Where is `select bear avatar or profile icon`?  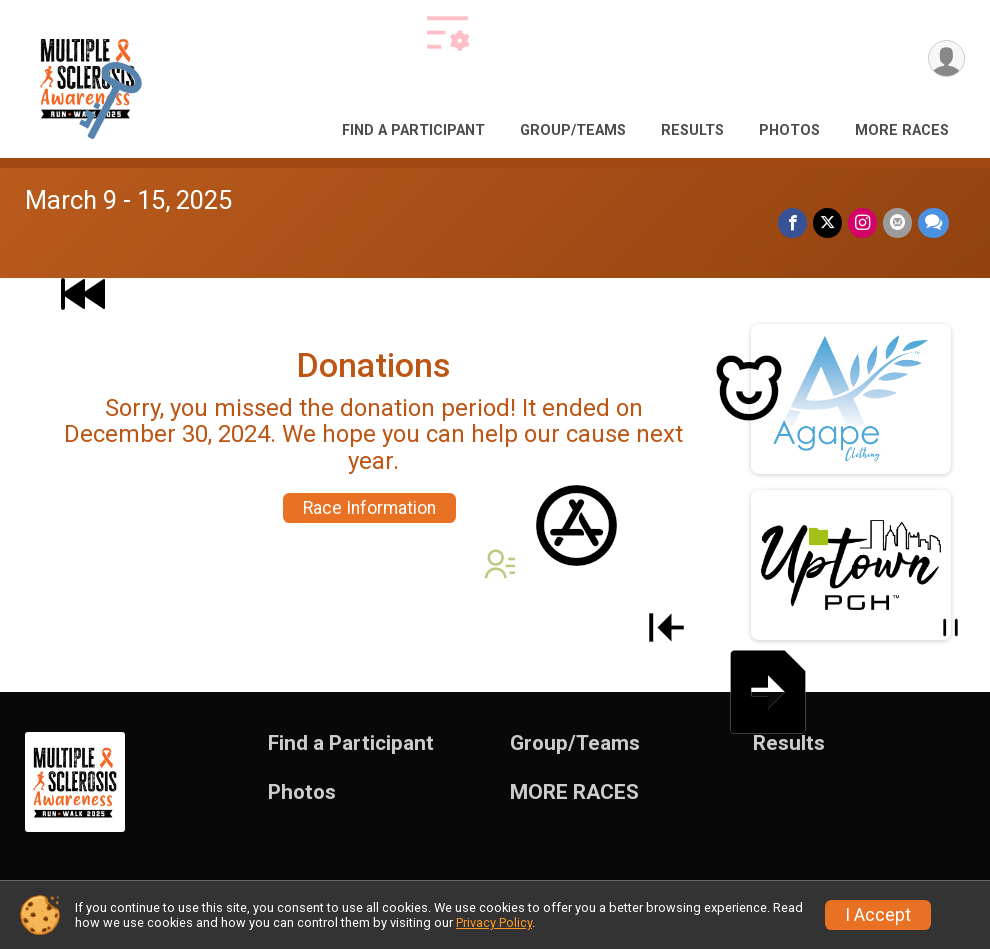
select bear avatar or profile icon is located at coordinates (749, 388).